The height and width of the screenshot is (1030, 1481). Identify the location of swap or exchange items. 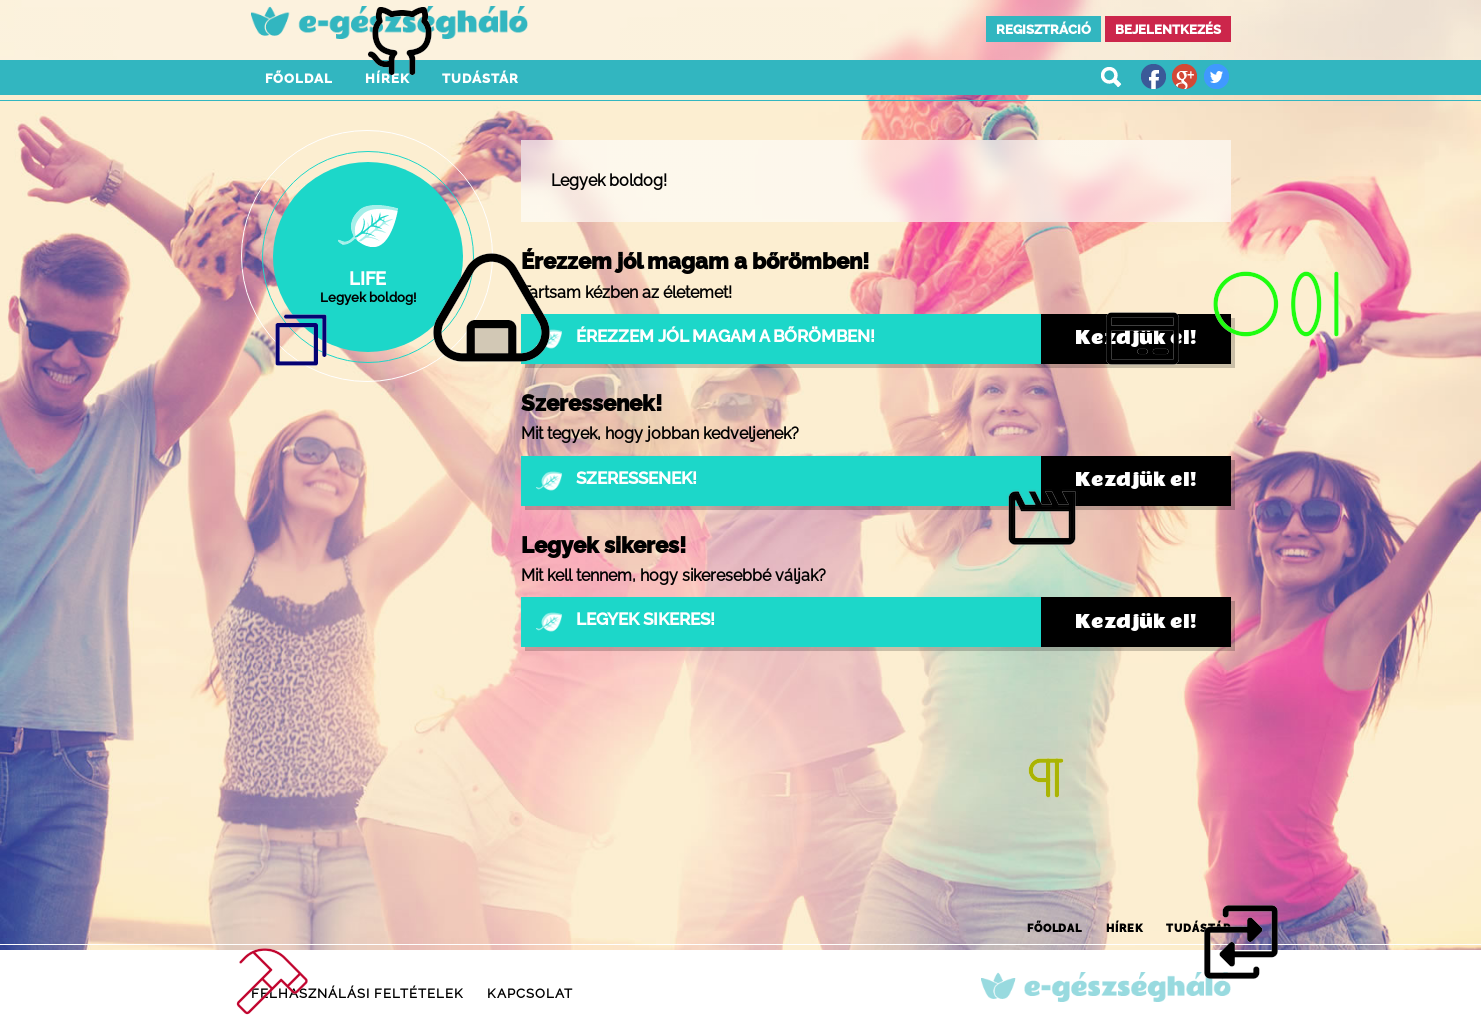
(1241, 942).